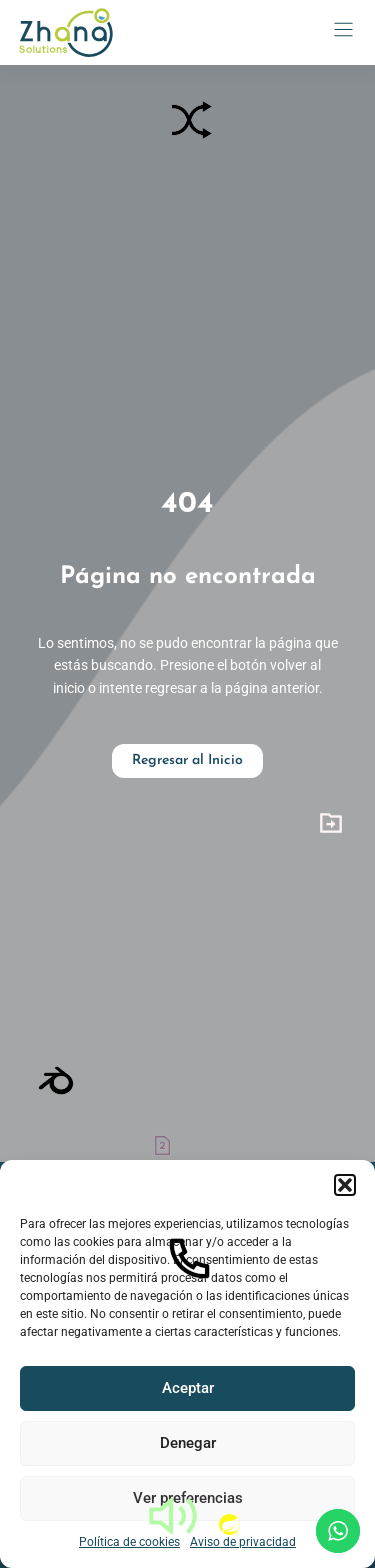 The height and width of the screenshot is (1568, 375). What do you see at coordinates (56, 1081) in the screenshot?
I see `open blender 3D modeling application` at bounding box center [56, 1081].